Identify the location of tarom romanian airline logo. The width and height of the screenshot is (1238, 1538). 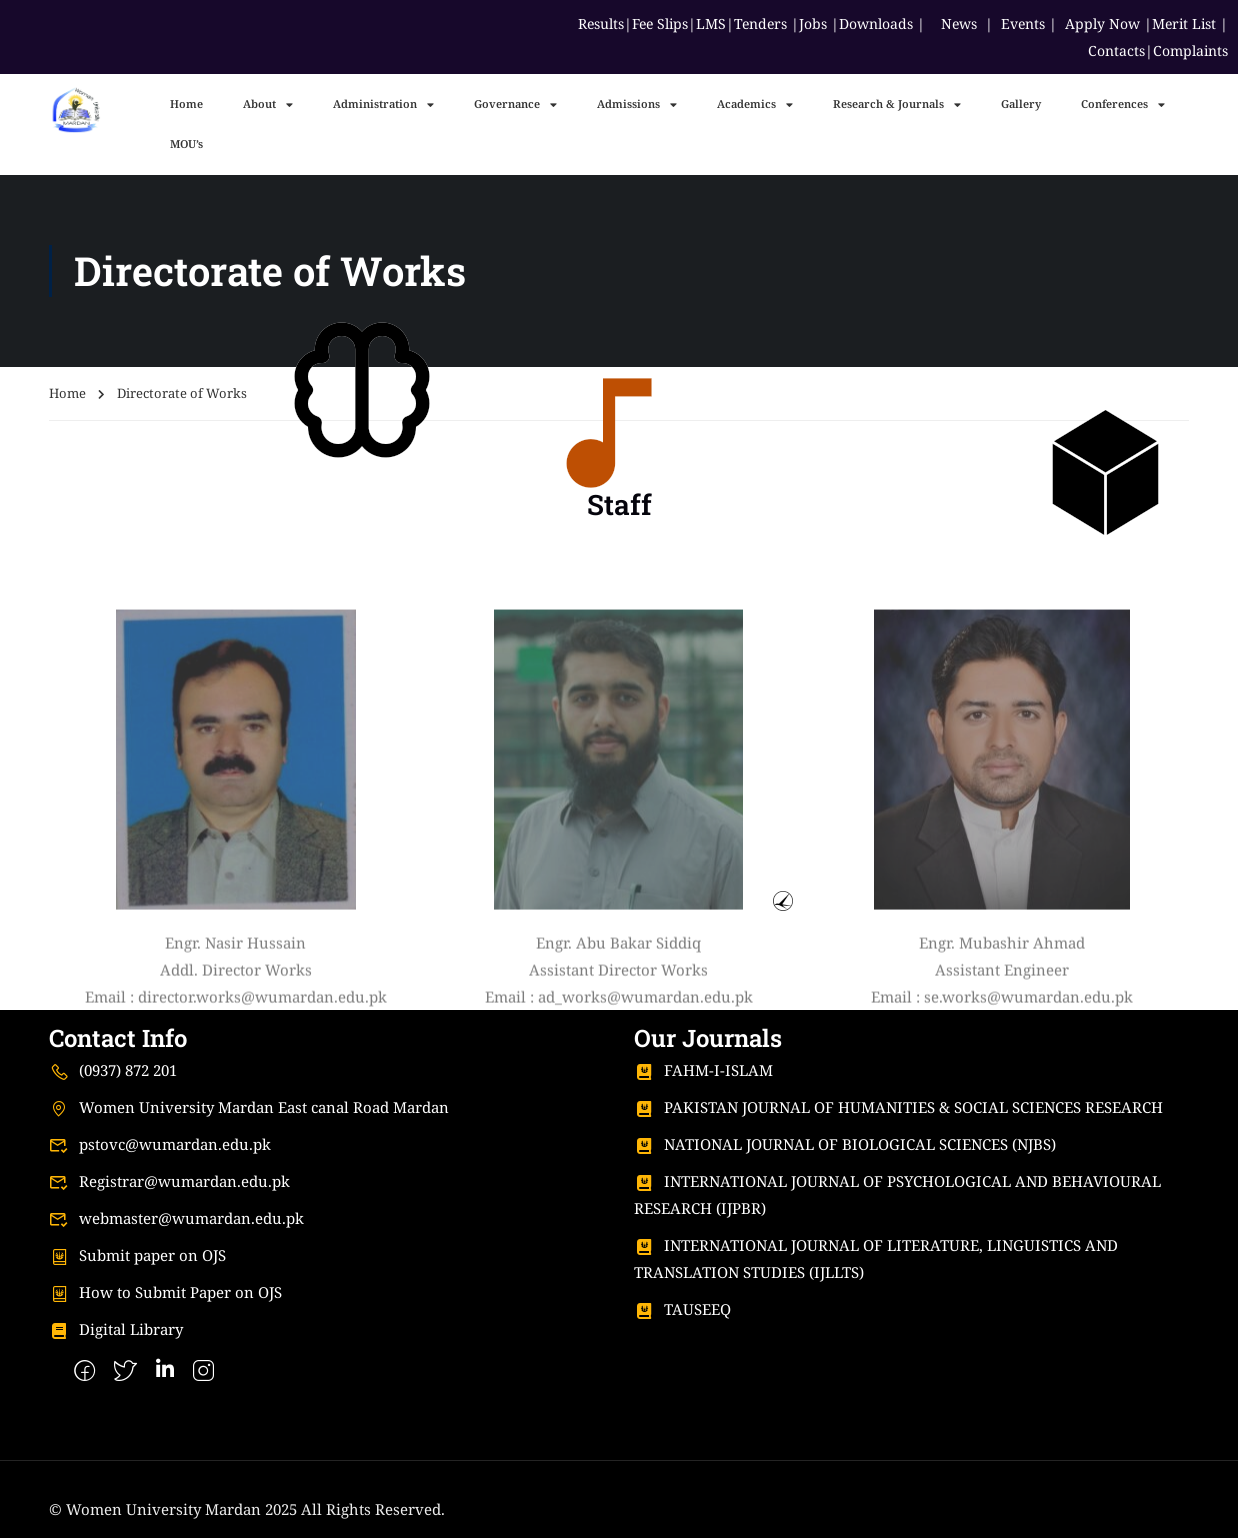
(783, 901).